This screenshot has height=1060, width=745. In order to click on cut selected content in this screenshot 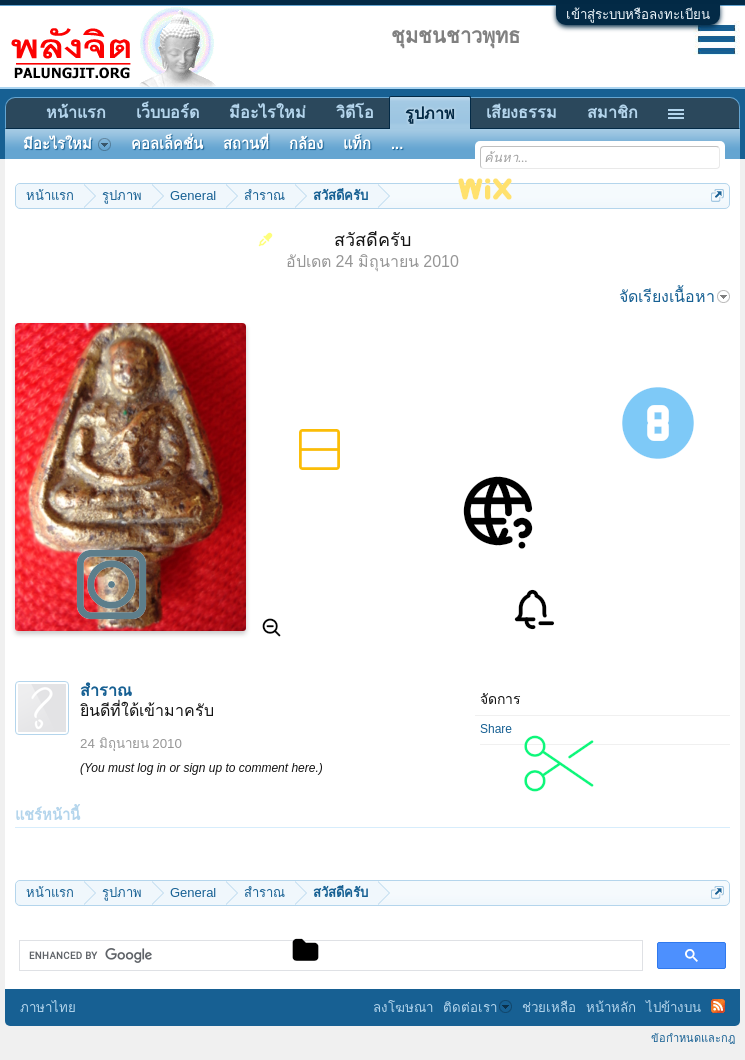, I will do `click(557, 763)`.